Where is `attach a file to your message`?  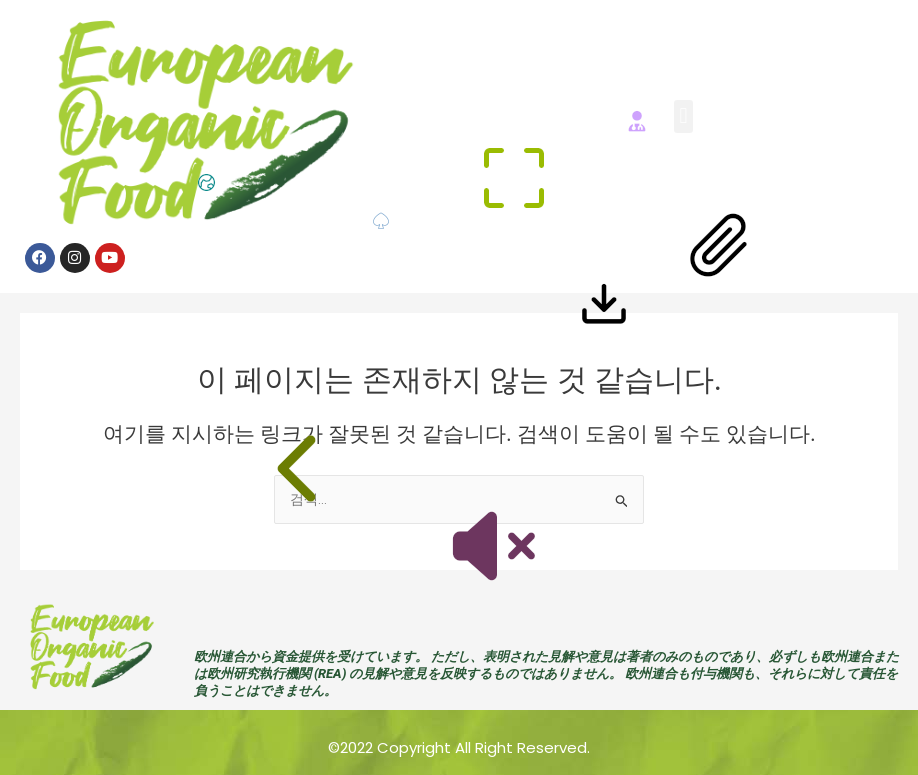
attach a file to your message is located at coordinates (717, 245).